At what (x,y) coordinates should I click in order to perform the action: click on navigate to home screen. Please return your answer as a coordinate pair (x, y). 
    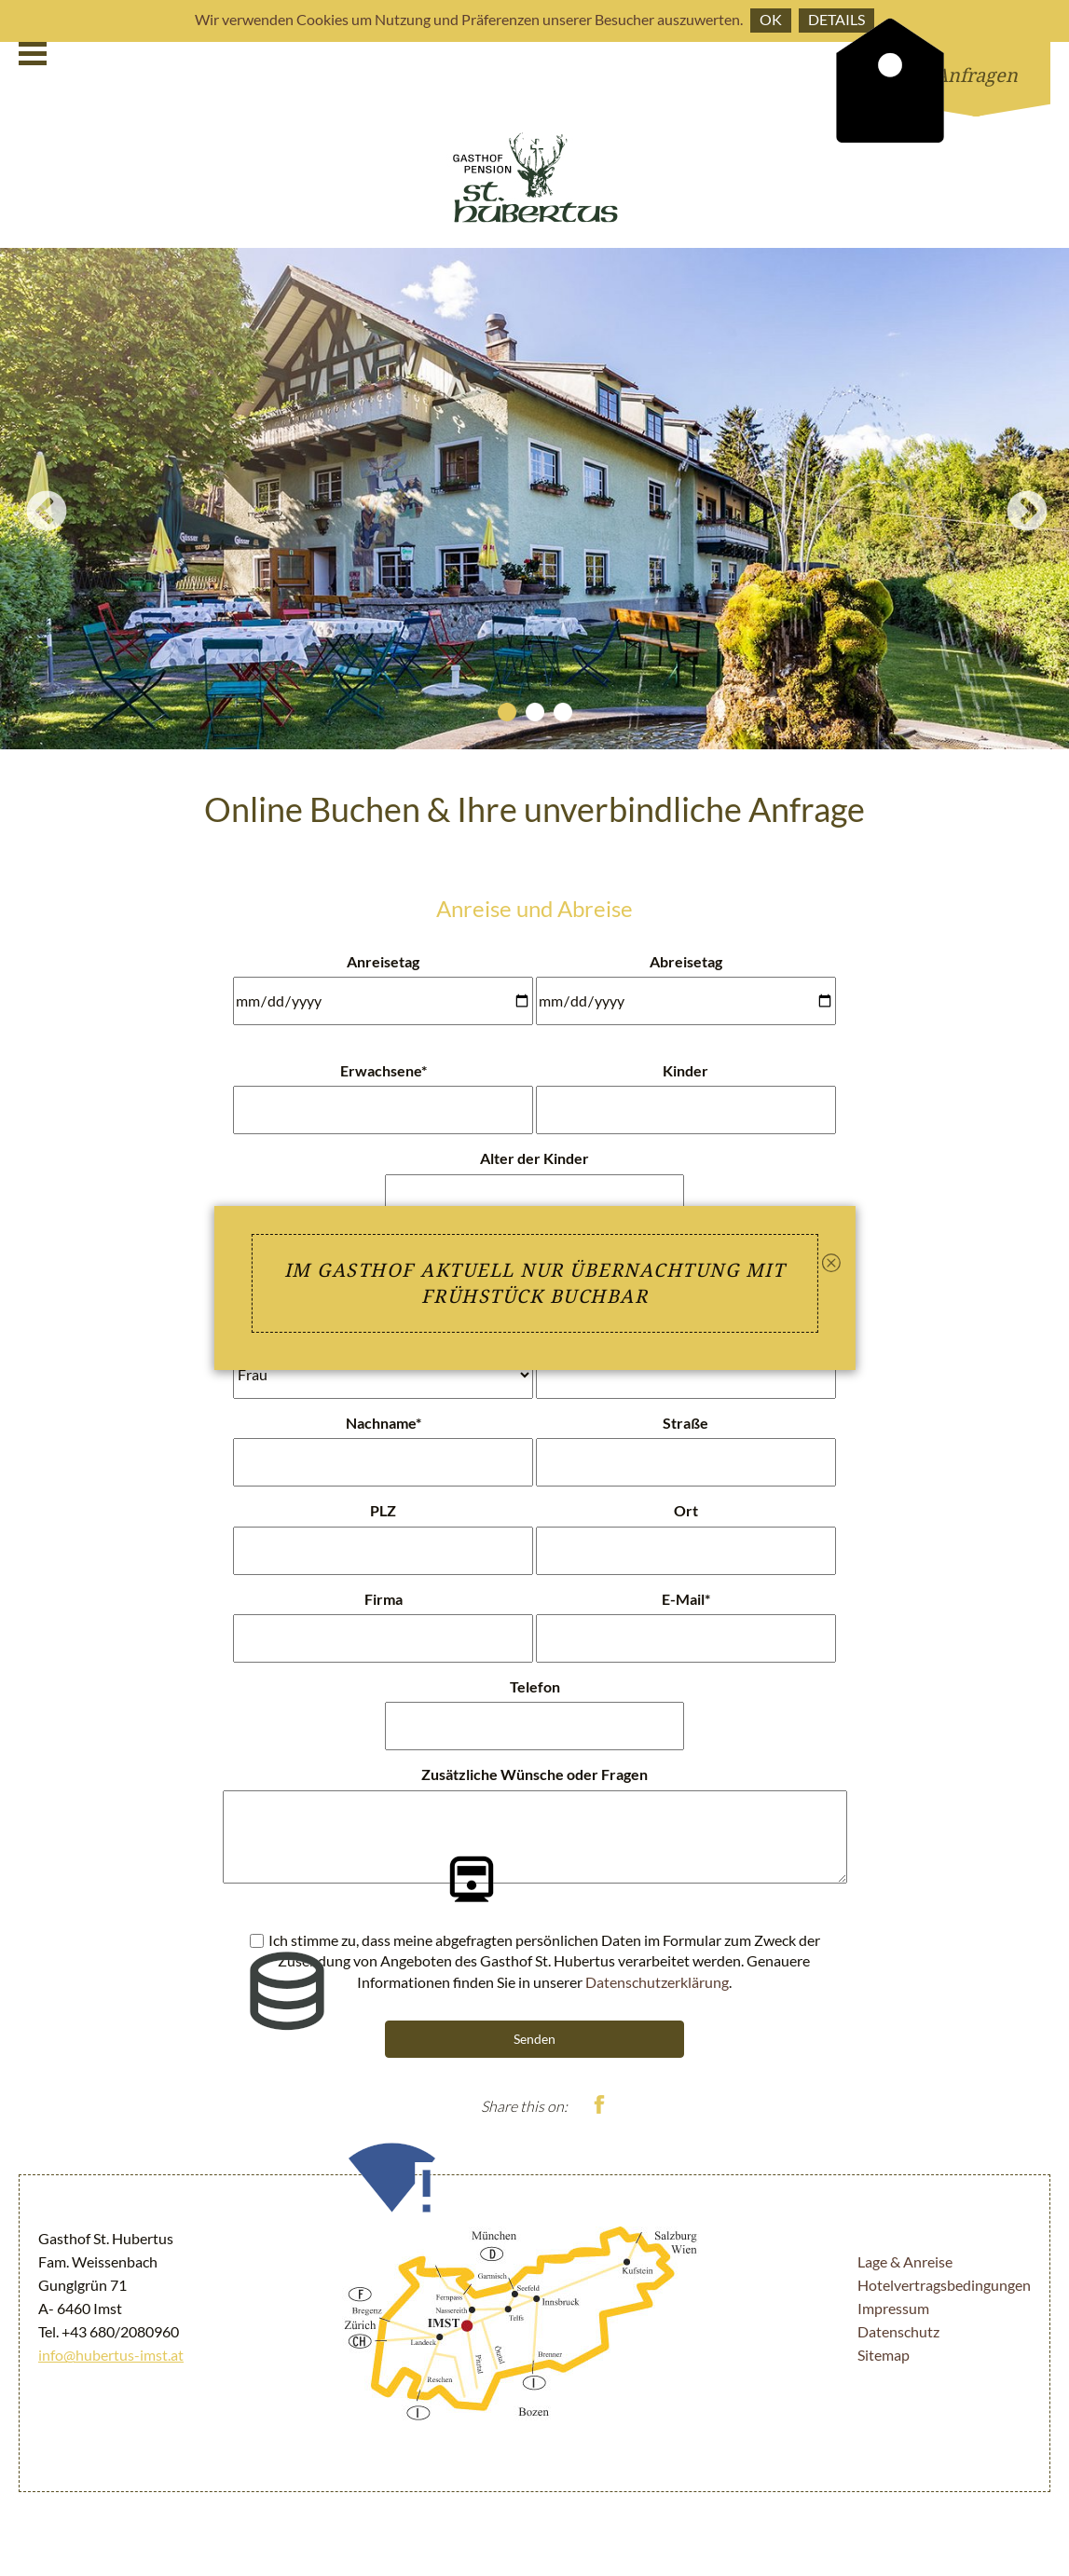
    Looking at the image, I should click on (890, 83).